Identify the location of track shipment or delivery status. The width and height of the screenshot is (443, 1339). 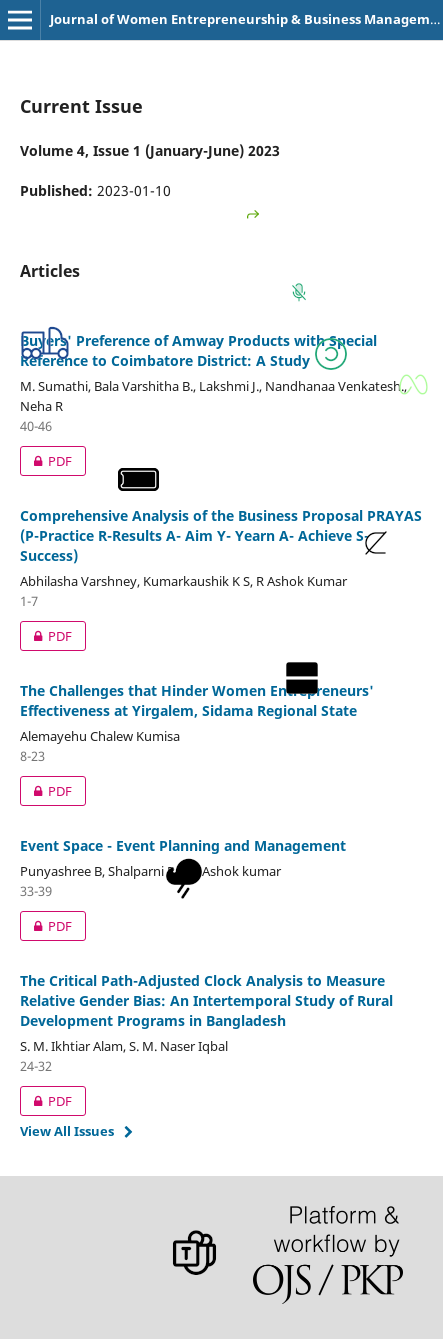
(45, 343).